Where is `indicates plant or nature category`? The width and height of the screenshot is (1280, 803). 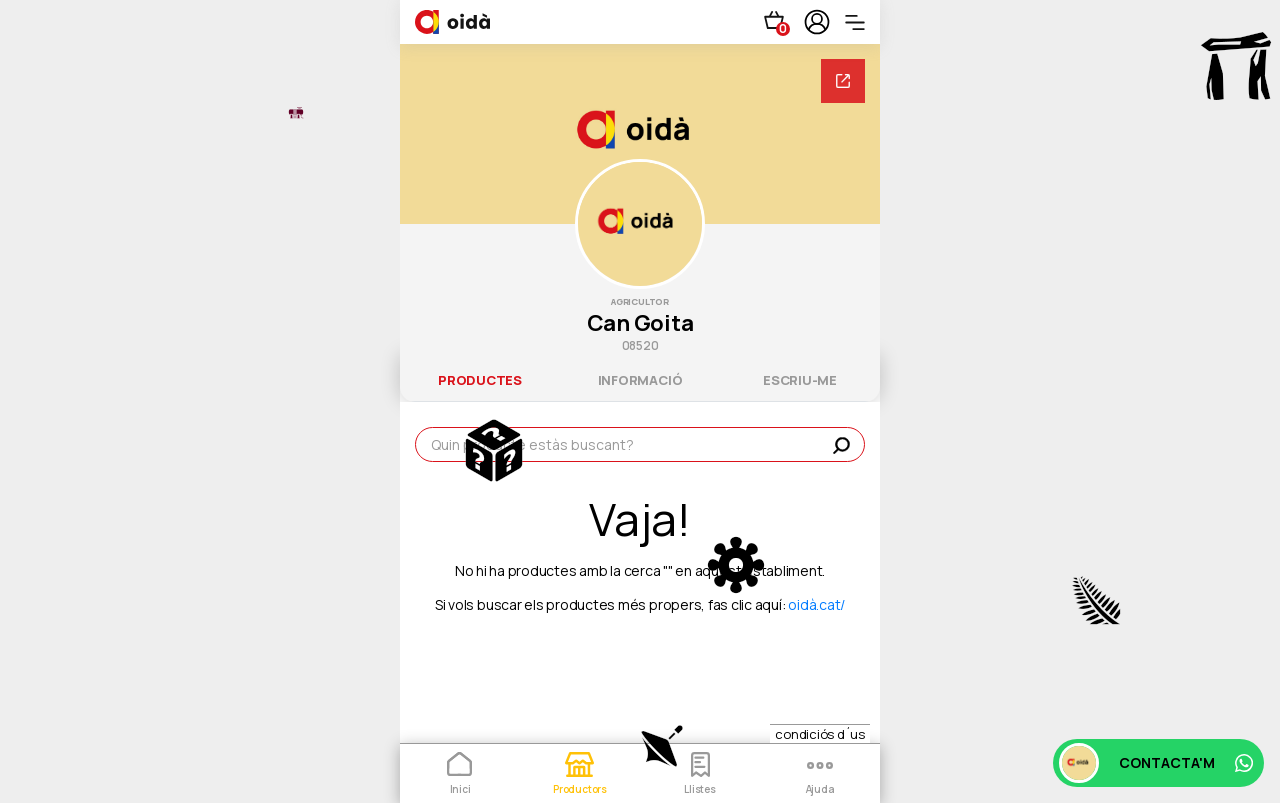
indicates plant or nature category is located at coordinates (1096, 600).